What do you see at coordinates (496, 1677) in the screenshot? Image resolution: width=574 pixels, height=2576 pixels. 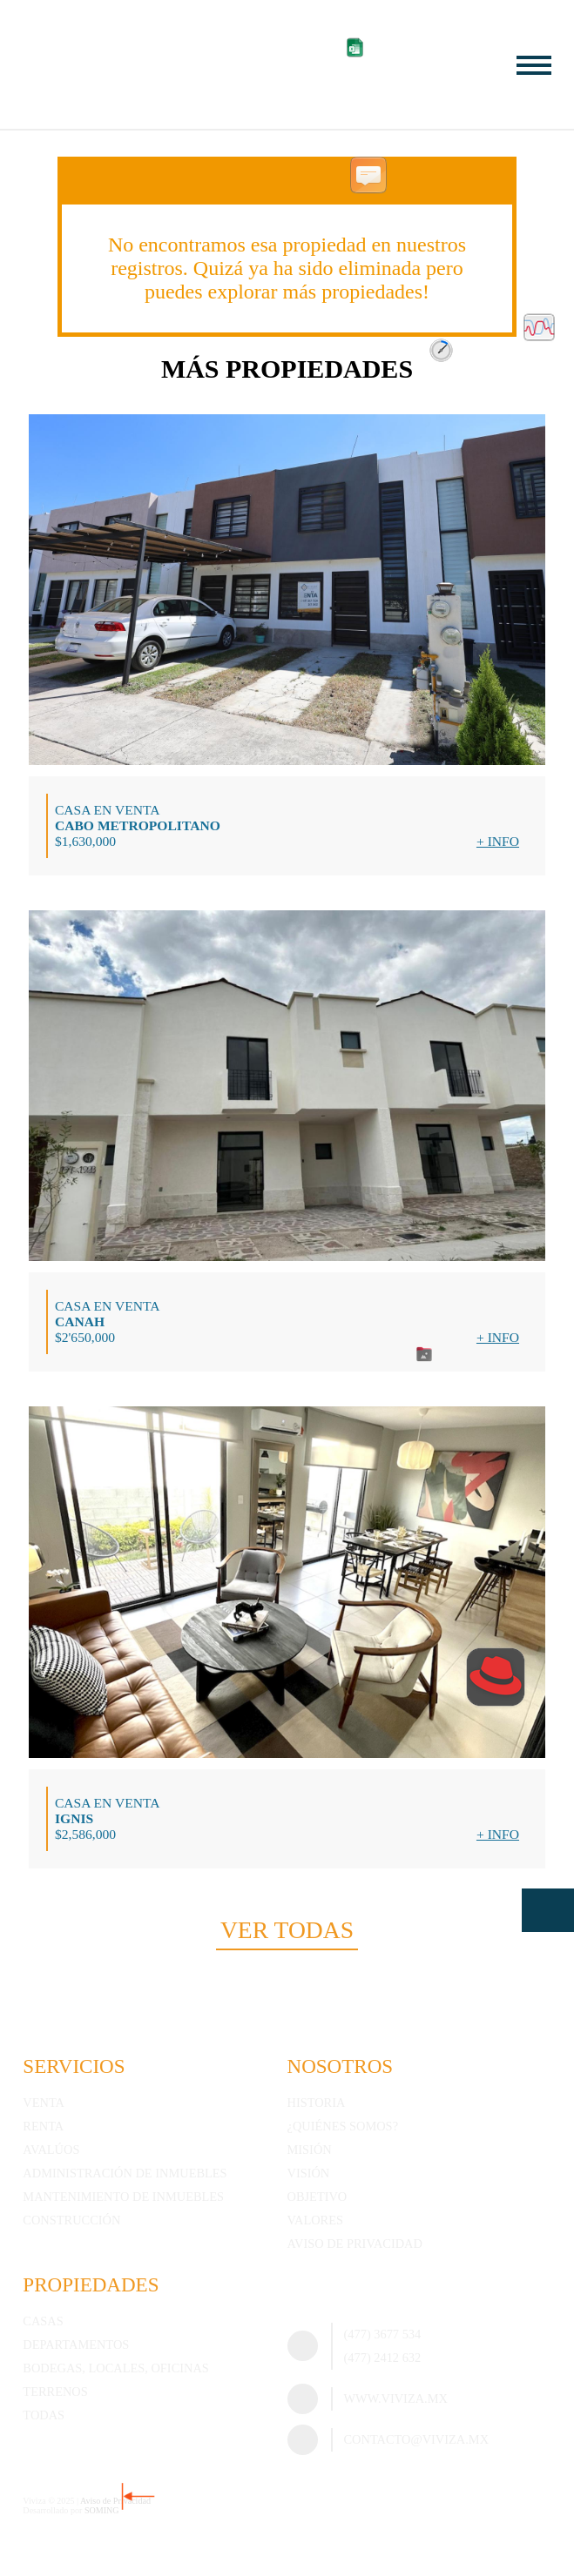 I see `open Red Hat Enterprise Linux application` at bounding box center [496, 1677].